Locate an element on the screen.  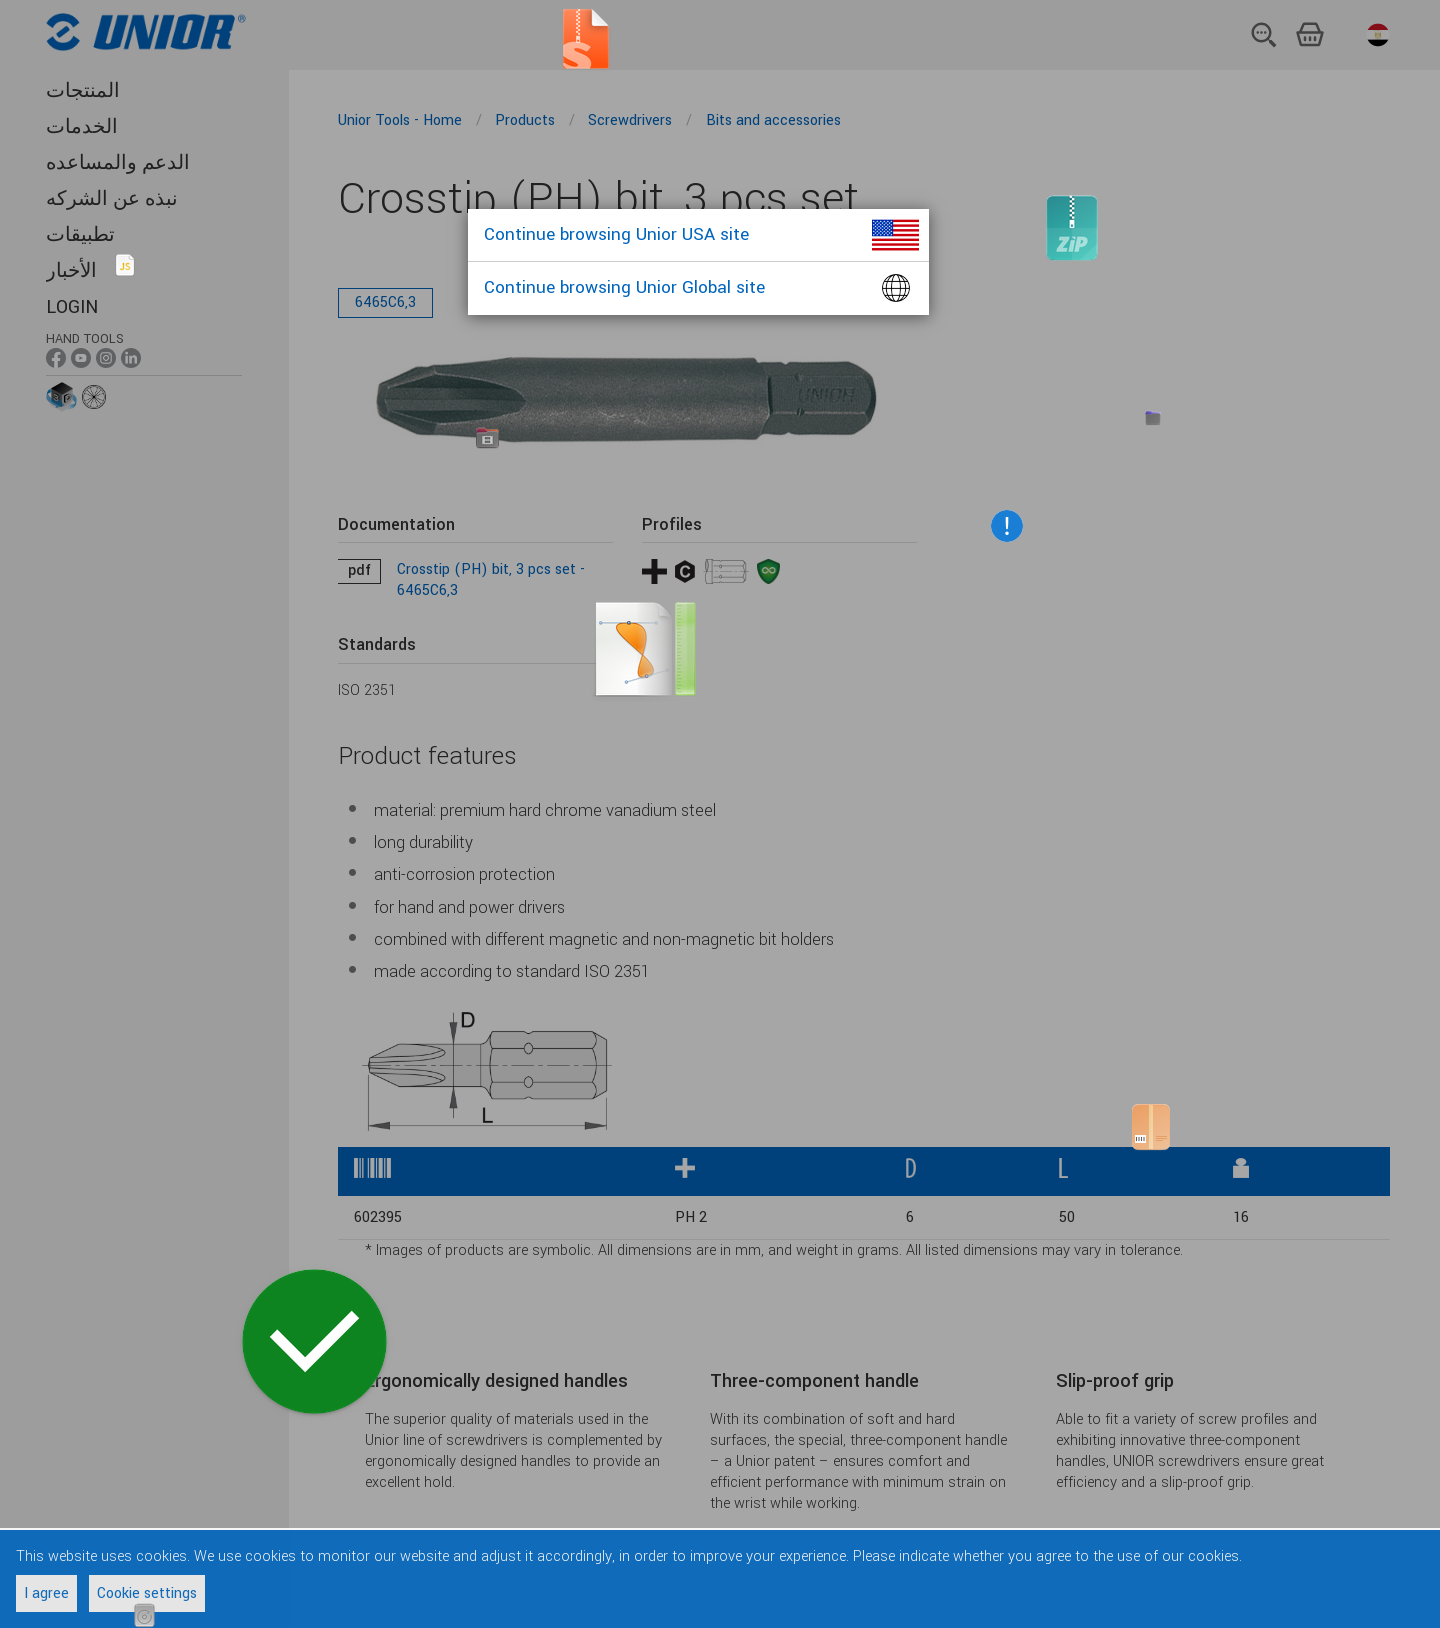
access hard drive storage is located at coordinates (144, 1615).